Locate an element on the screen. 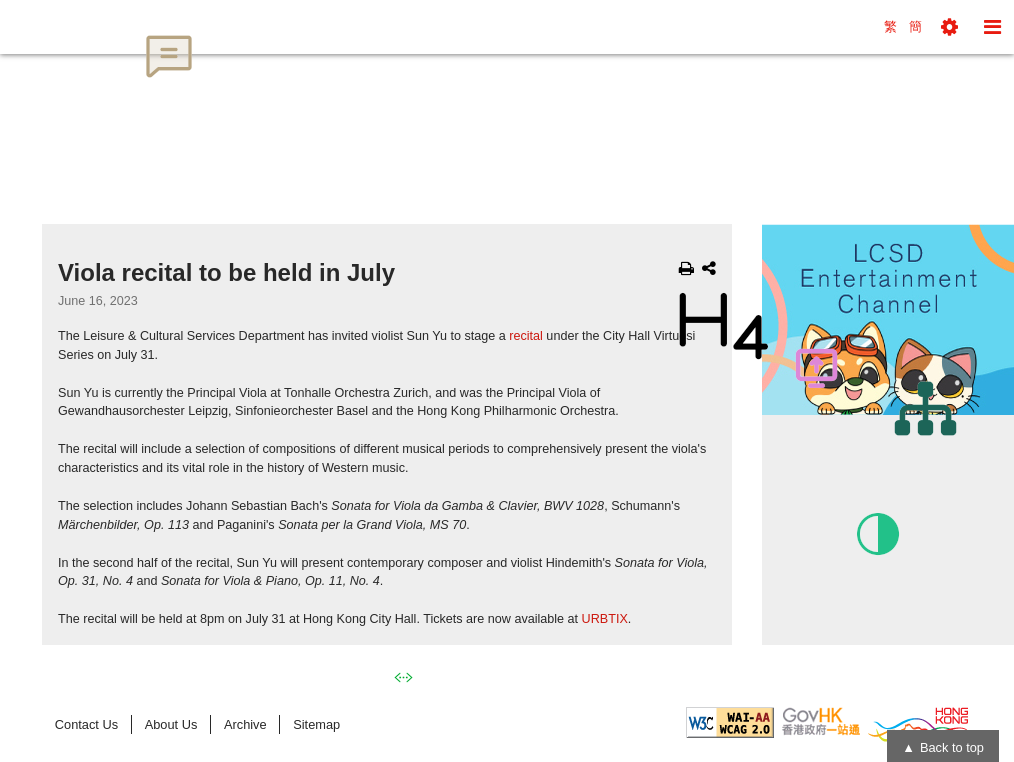 The width and height of the screenshot is (1014, 762). upload file to display or screen is located at coordinates (816, 366).